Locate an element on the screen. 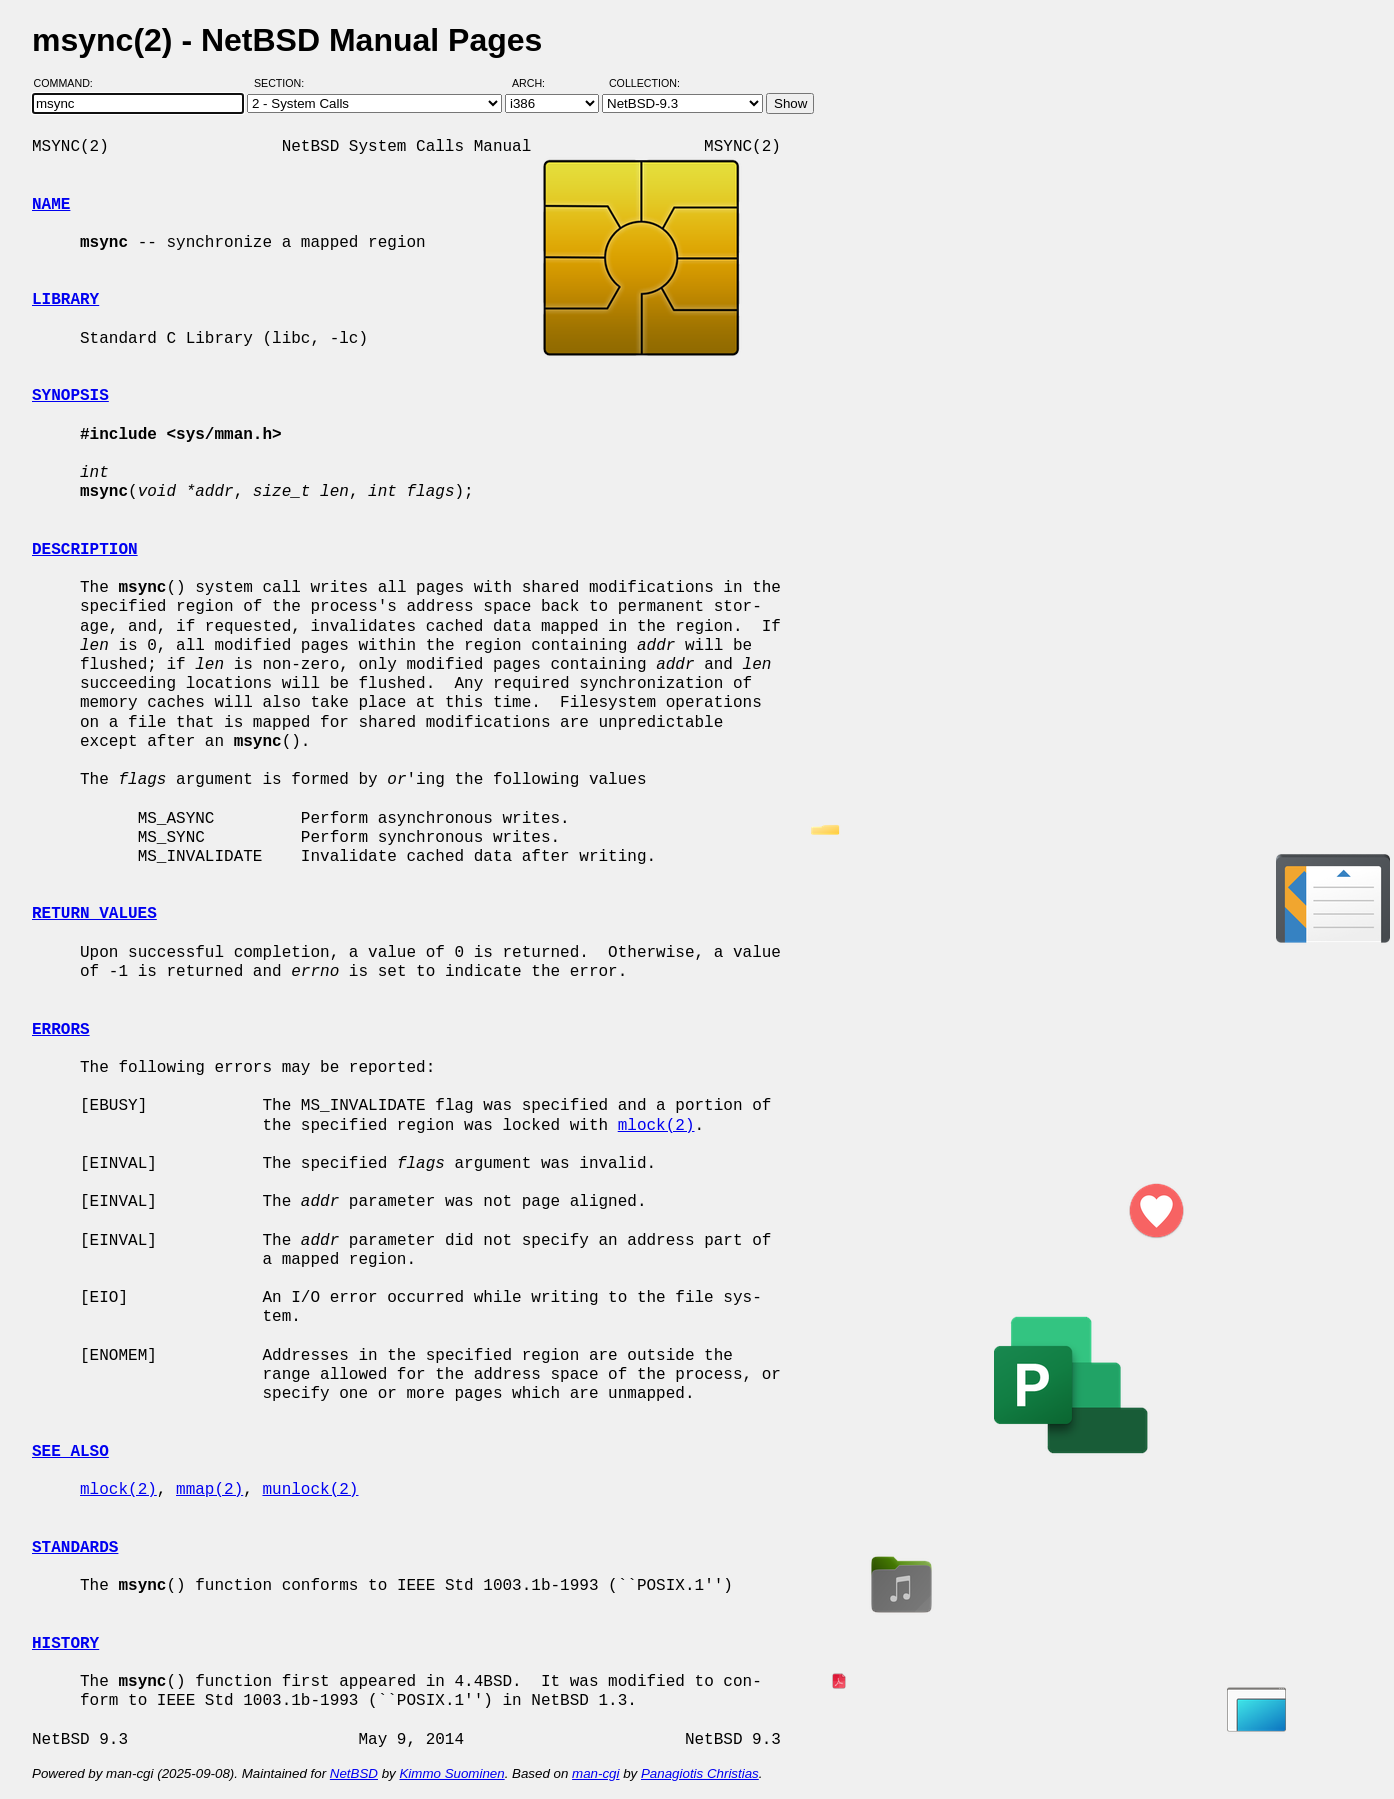 The image size is (1394, 1799). open livefront folder is located at coordinates (825, 825).